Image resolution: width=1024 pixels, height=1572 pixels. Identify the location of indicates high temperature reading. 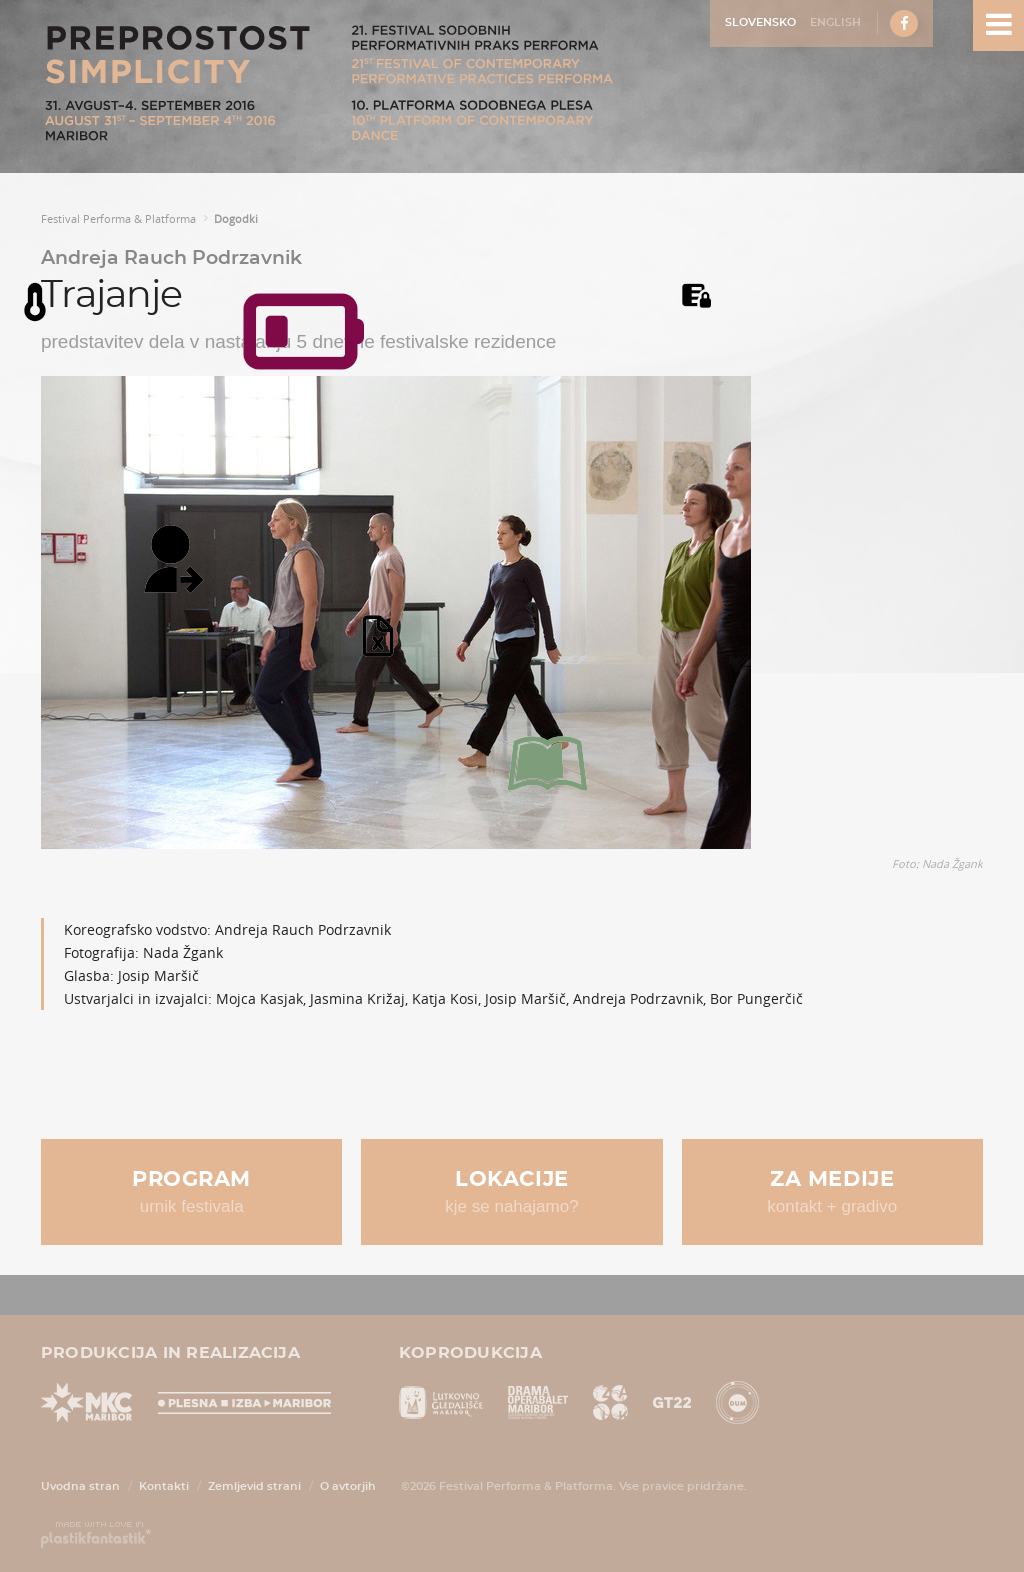
(35, 302).